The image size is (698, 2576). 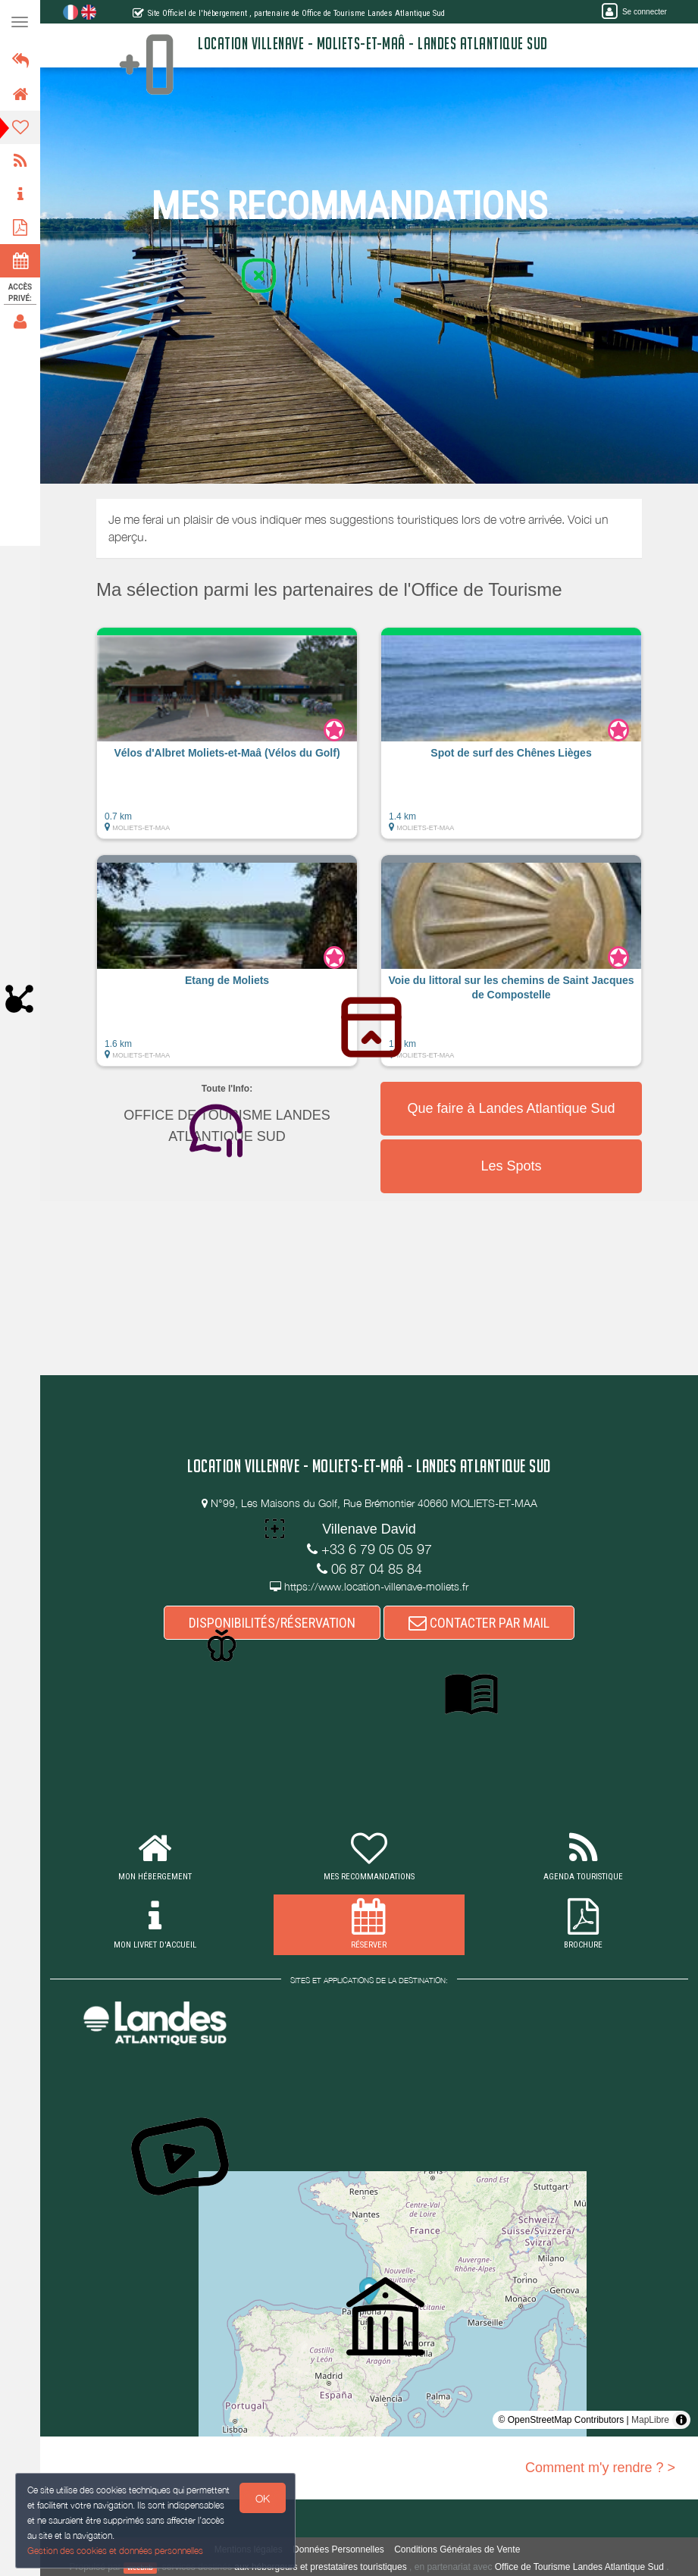 I want to click on open menu or documentation, so click(x=471, y=1692).